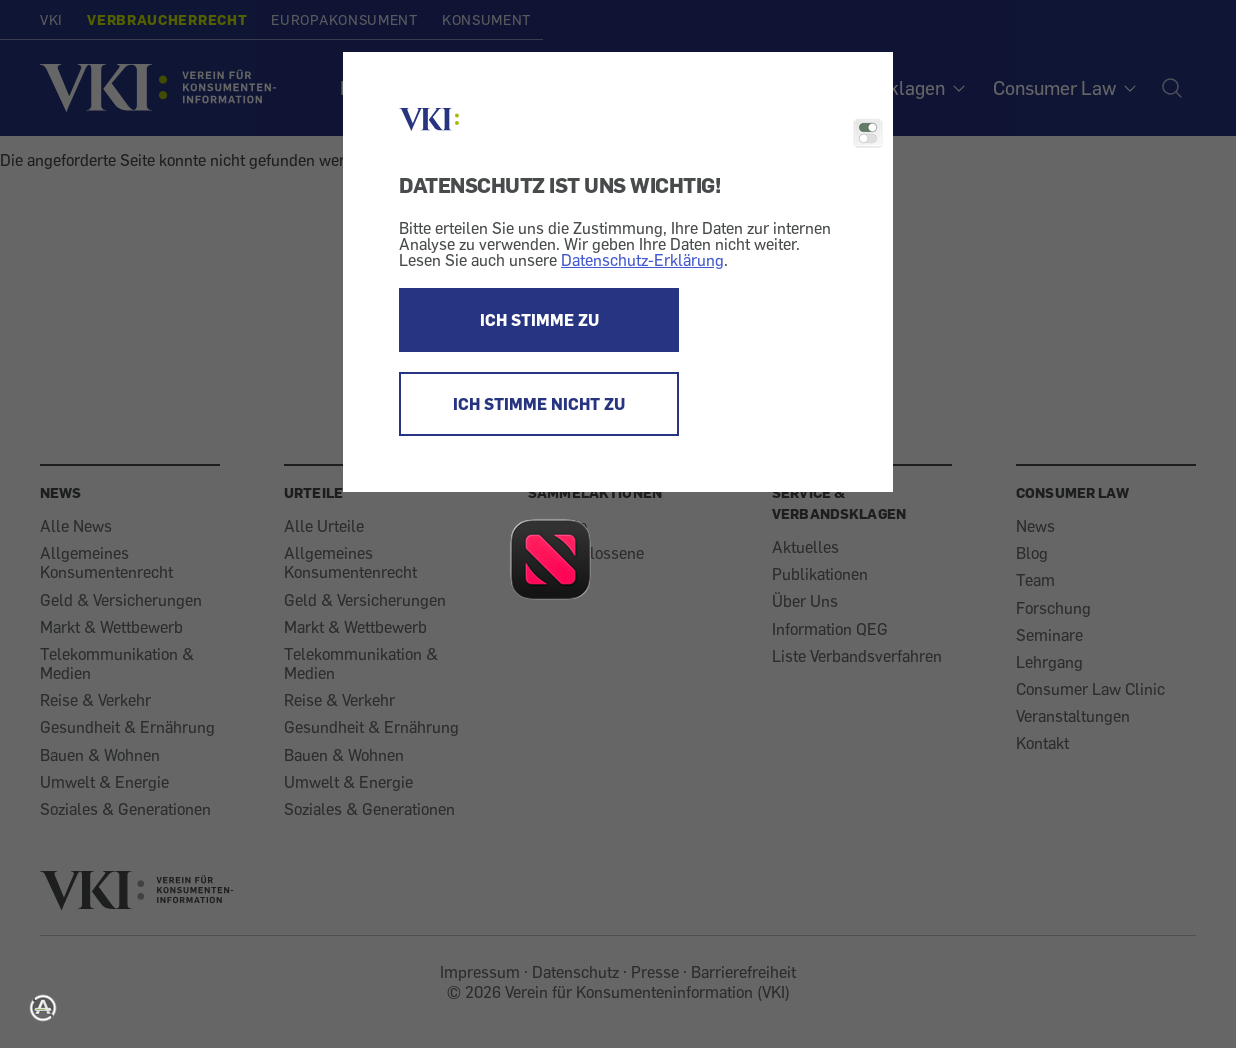  What do you see at coordinates (550, 559) in the screenshot?
I see `open the Apple News app` at bounding box center [550, 559].